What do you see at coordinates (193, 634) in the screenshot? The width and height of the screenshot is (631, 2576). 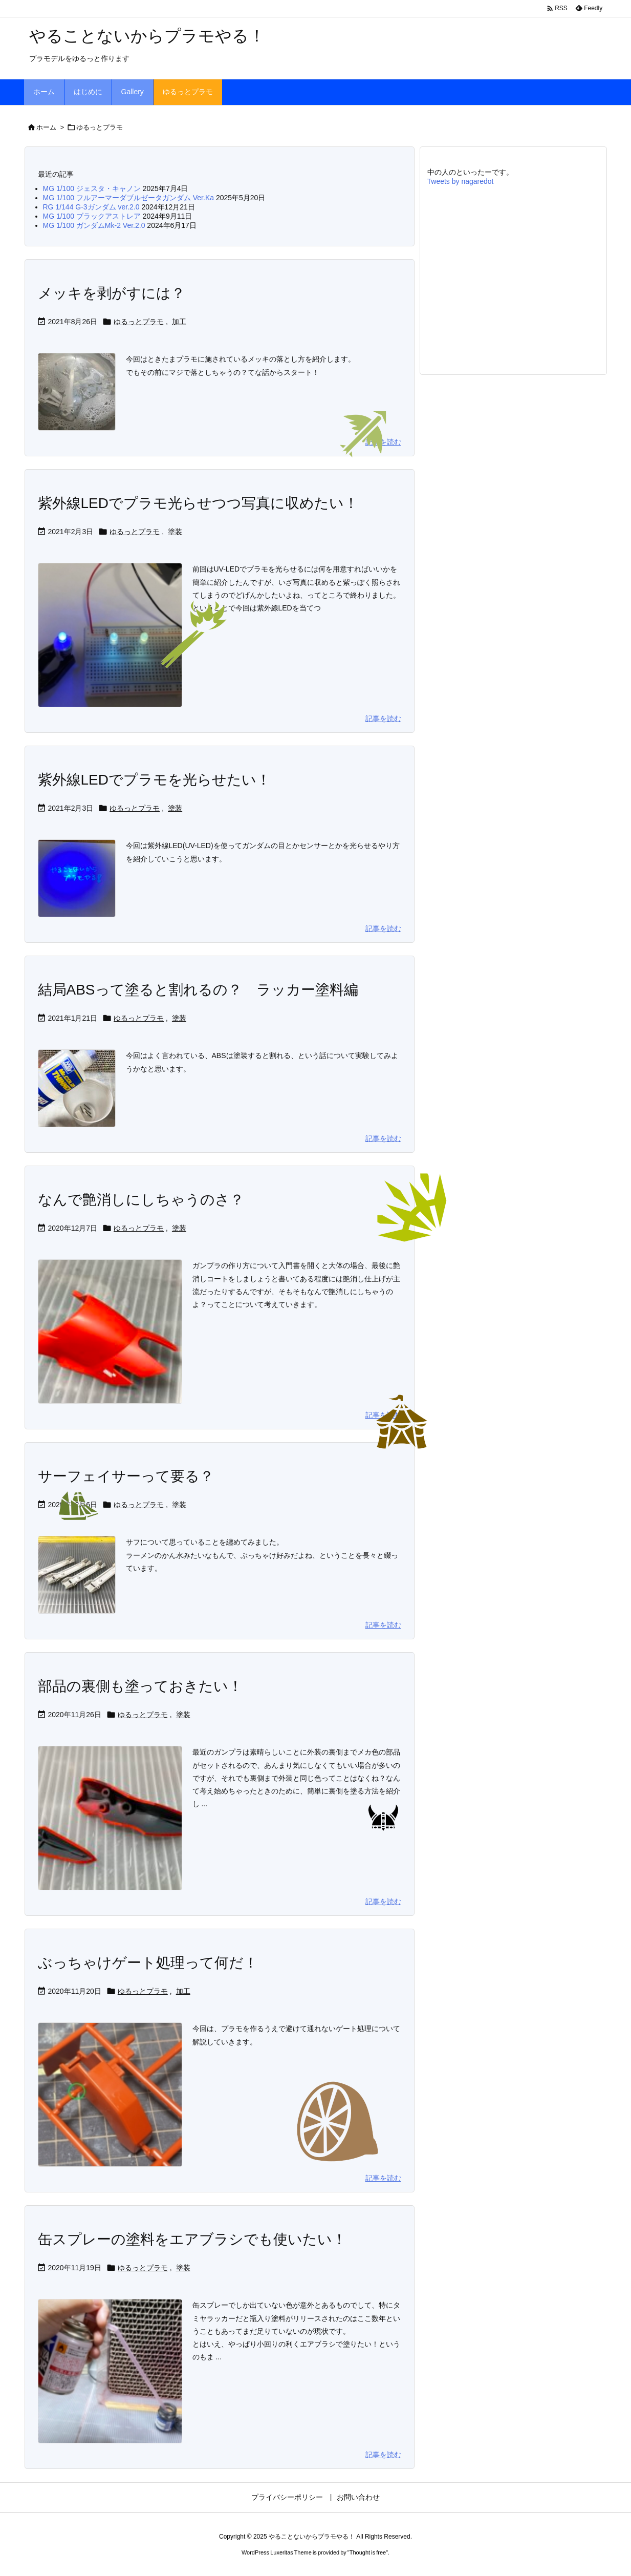 I see `indicates a torch or light source item in inventory` at bounding box center [193, 634].